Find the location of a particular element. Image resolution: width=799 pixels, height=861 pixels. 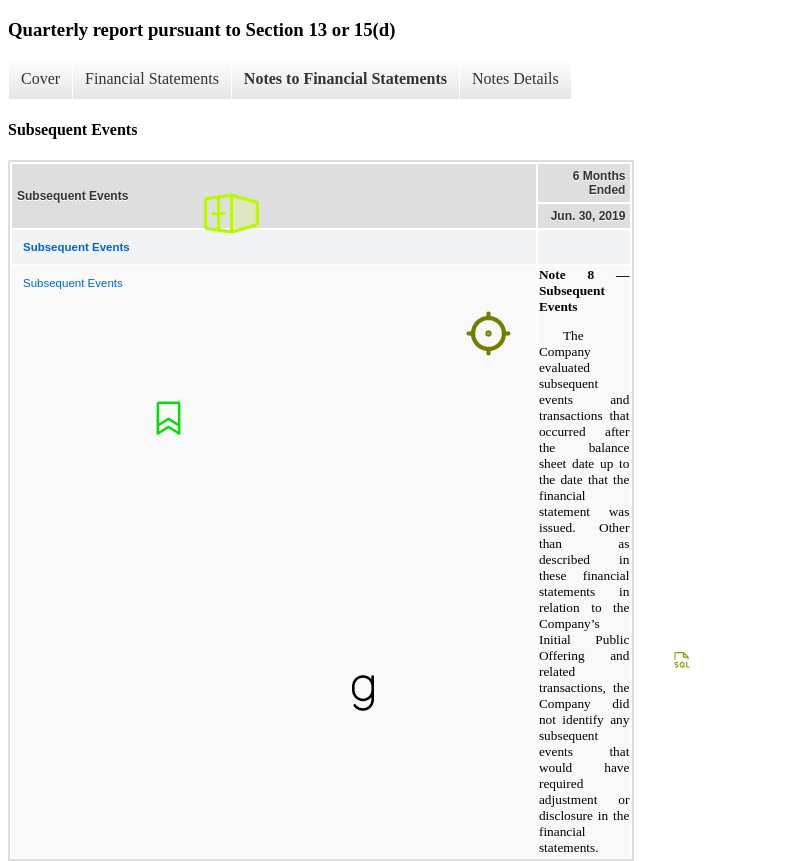

view shipping or freight details is located at coordinates (231, 213).